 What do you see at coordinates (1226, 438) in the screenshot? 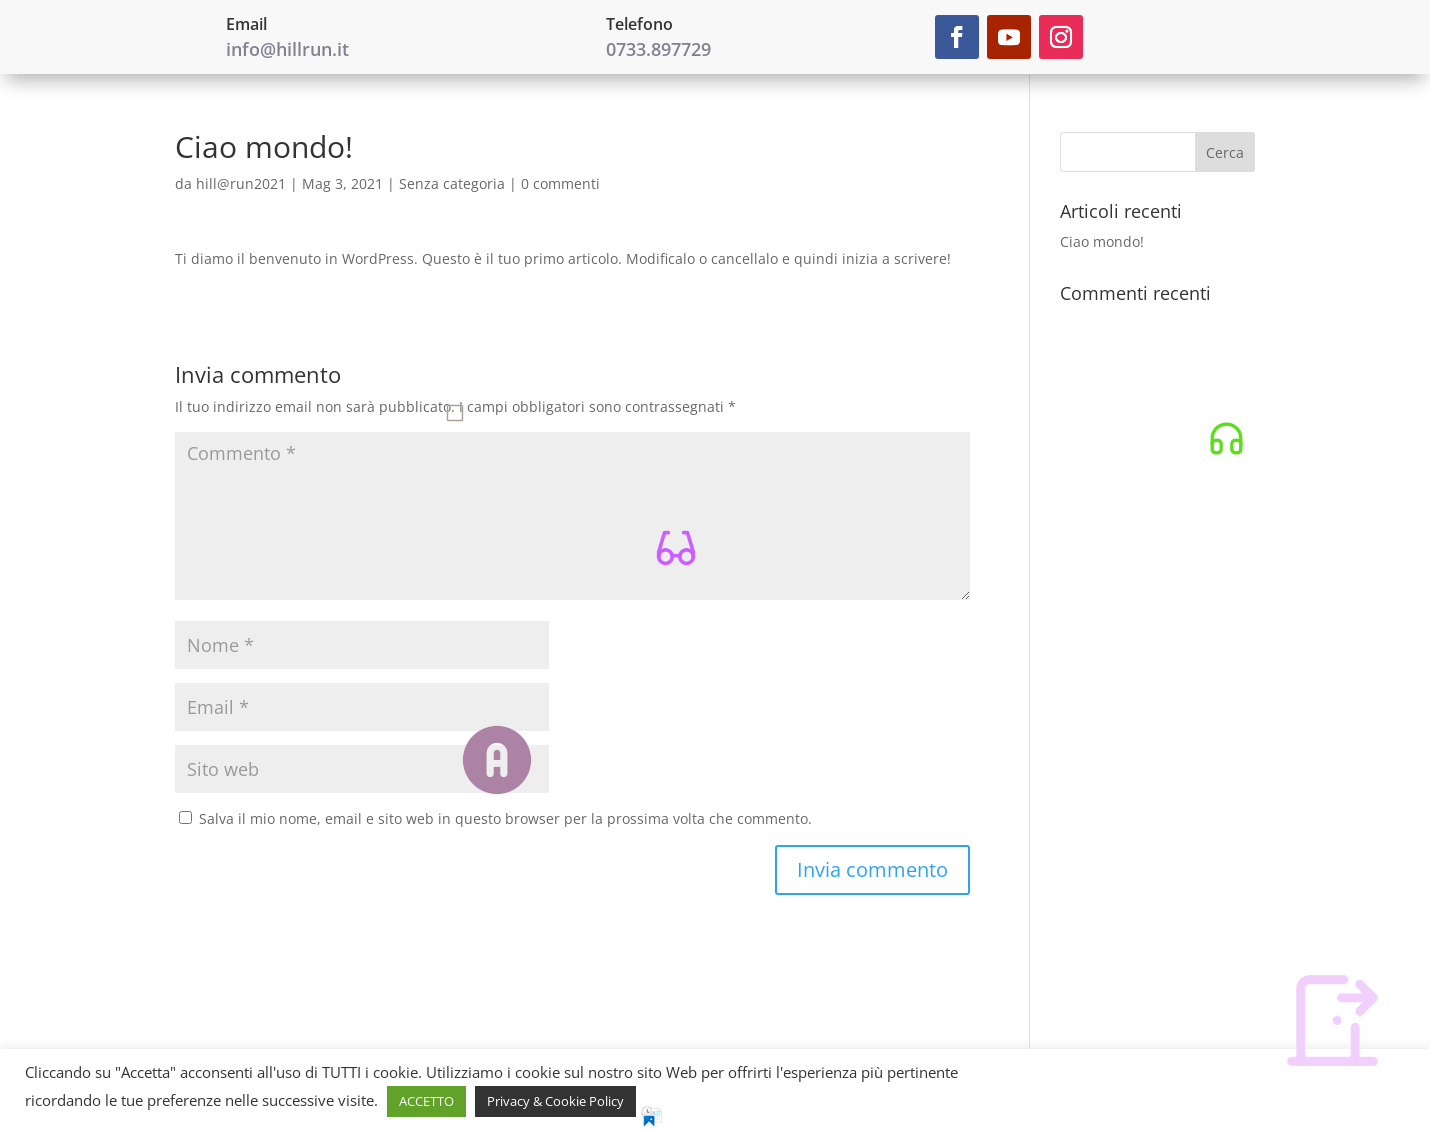
I see `access audio or music settings` at bounding box center [1226, 438].